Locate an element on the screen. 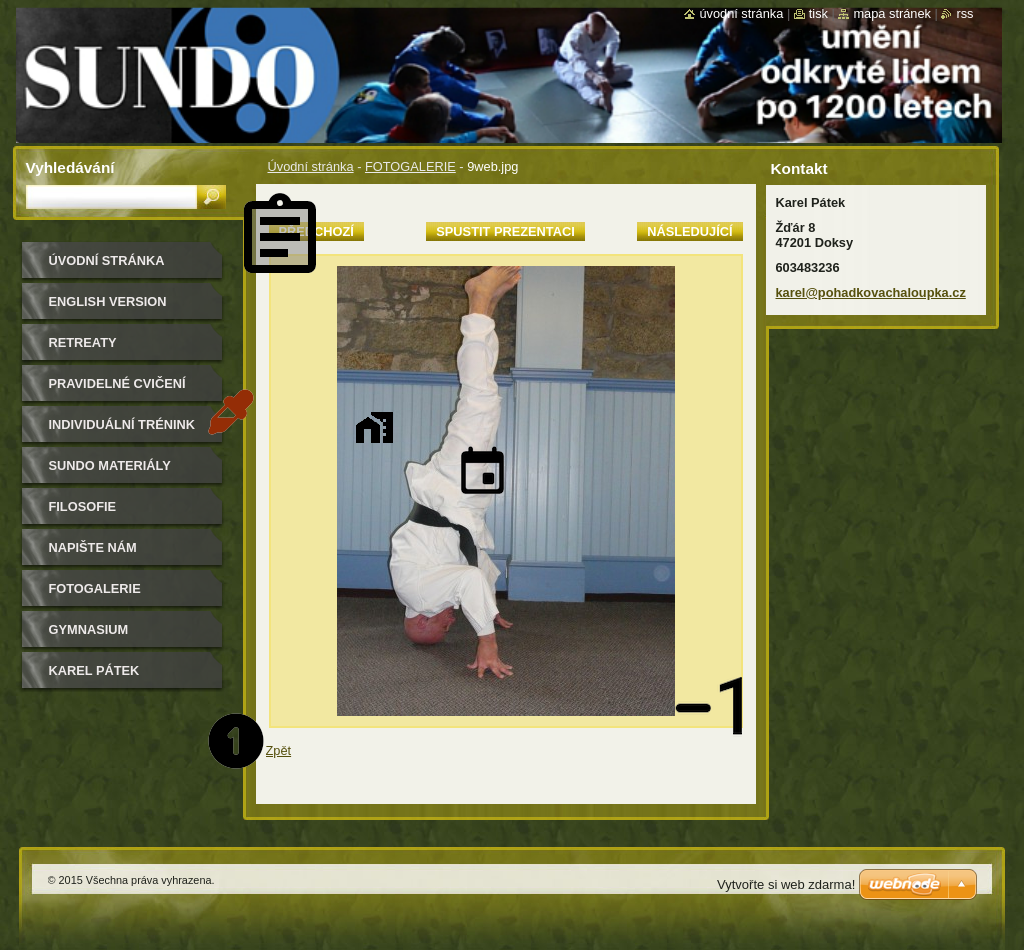 Image resolution: width=1024 pixels, height=950 pixels. view assigned tasks or assignments is located at coordinates (280, 237).